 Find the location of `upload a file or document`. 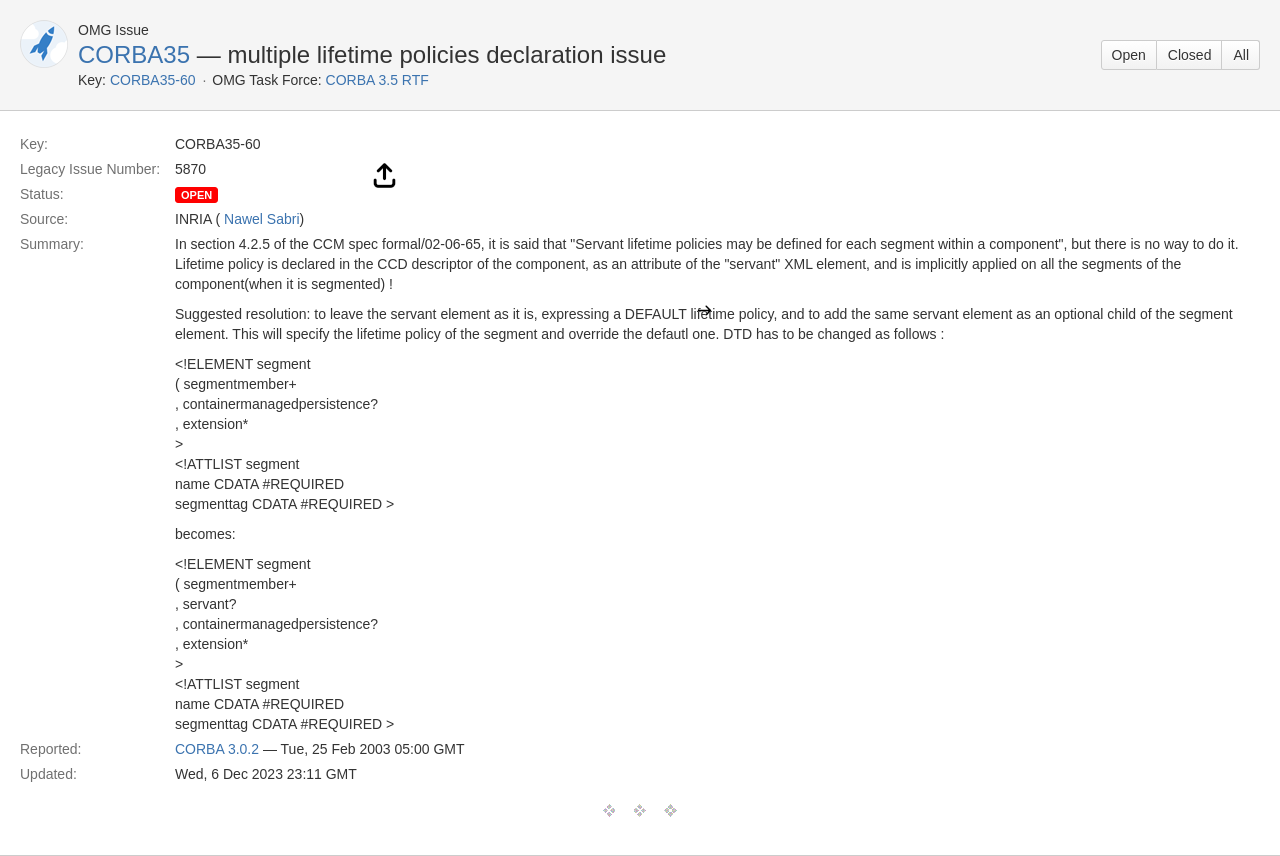

upload a file or document is located at coordinates (384, 175).